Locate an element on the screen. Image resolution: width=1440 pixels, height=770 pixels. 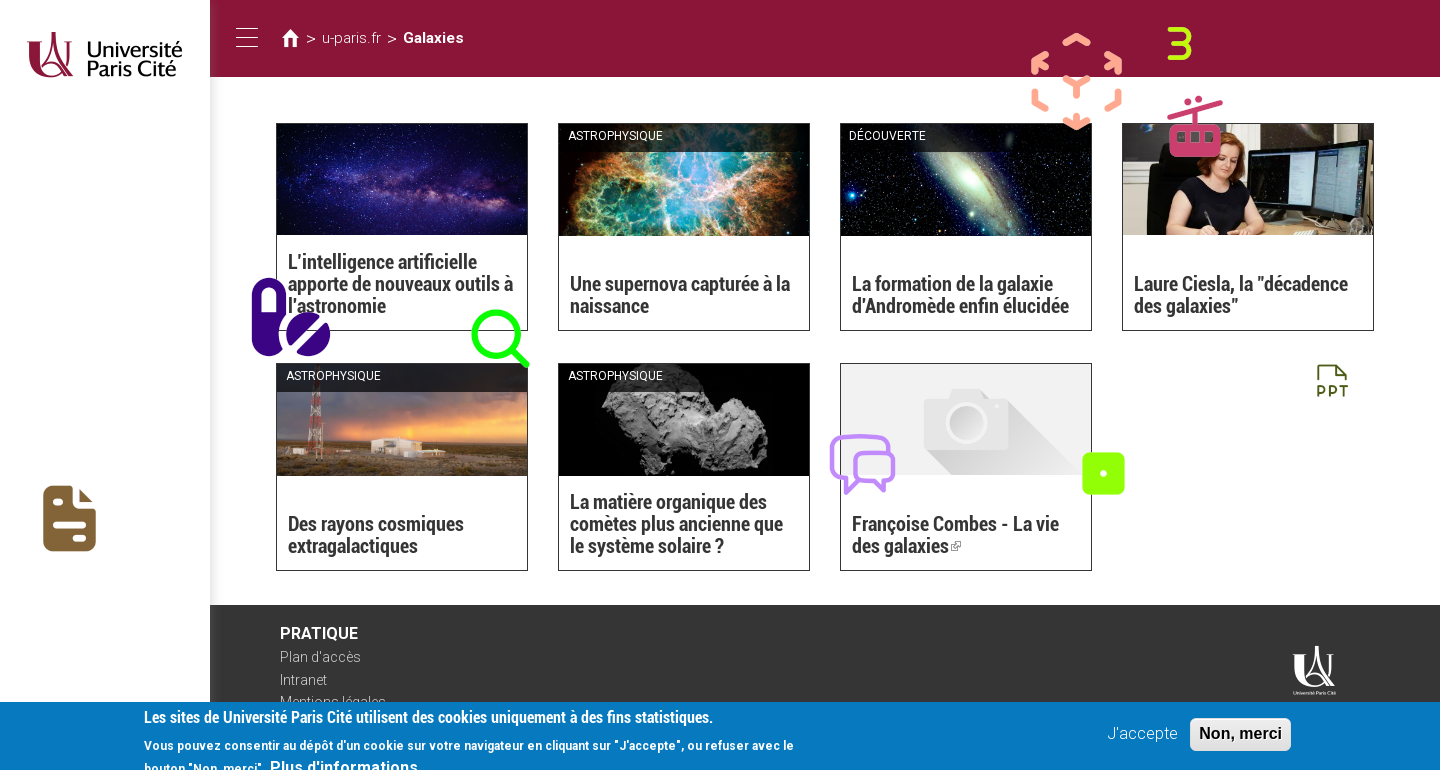
search for content or items is located at coordinates (500, 338).